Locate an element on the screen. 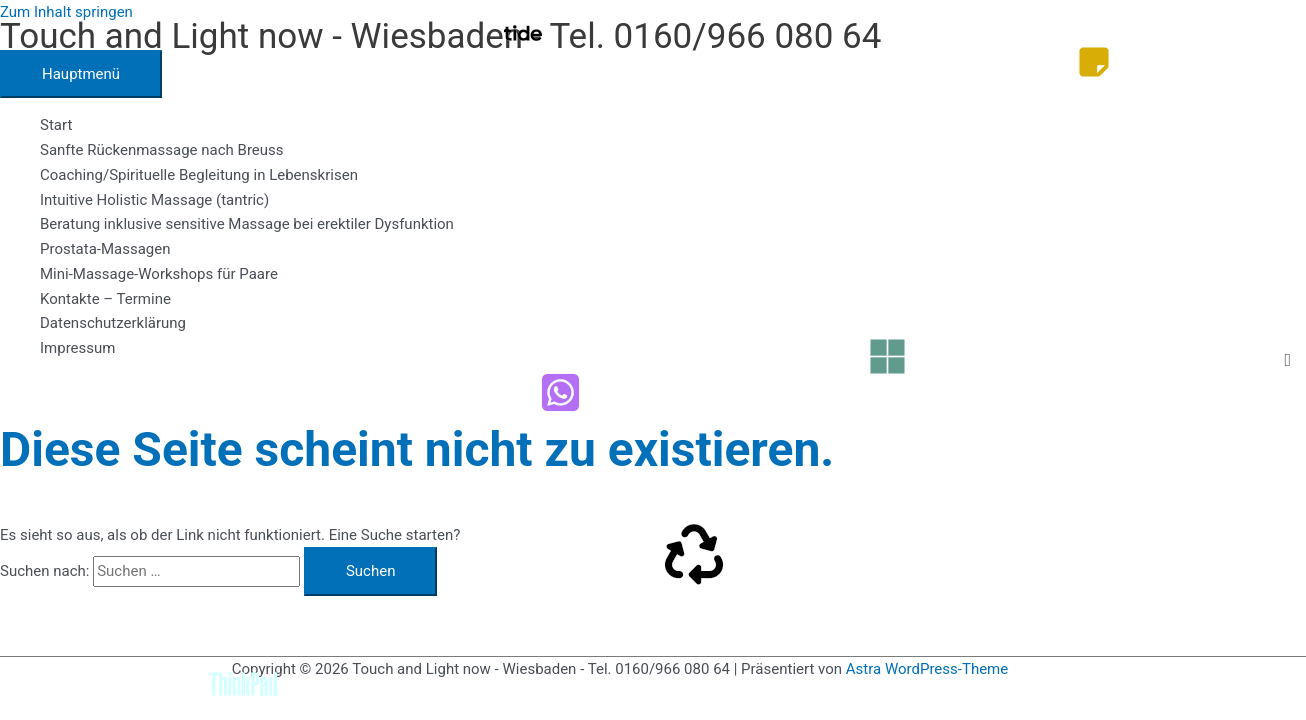  indicates recyclable item or material is located at coordinates (694, 553).